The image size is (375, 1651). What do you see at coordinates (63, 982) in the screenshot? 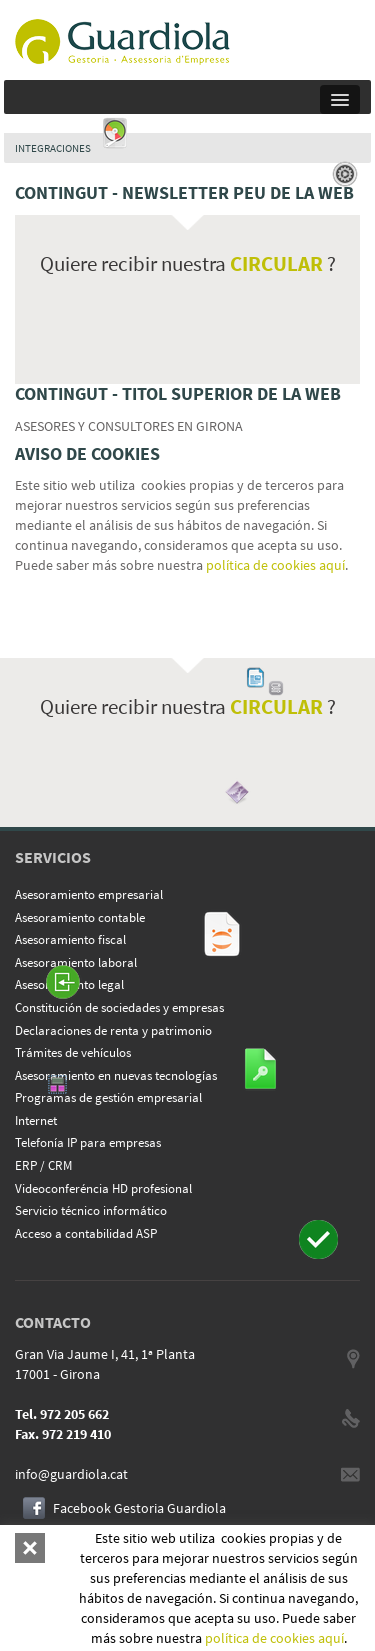
I see `log out of your account` at bounding box center [63, 982].